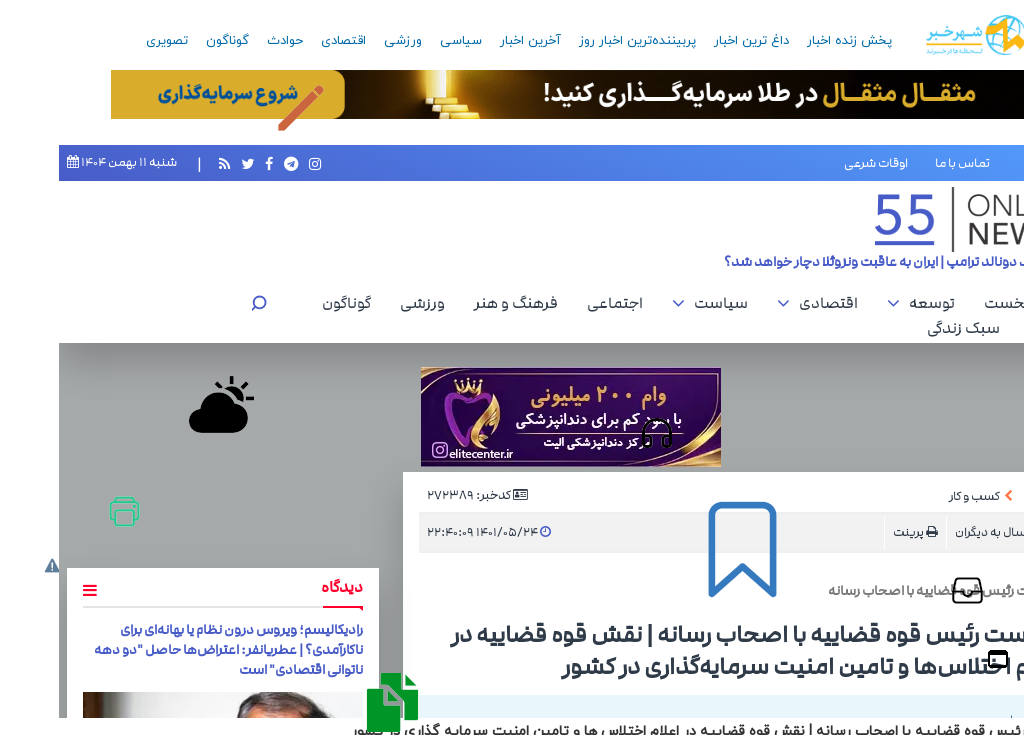 The width and height of the screenshot is (1024, 735). Describe the element at coordinates (657, 433) in the screenshot. I see `access audio or music player` at that location.